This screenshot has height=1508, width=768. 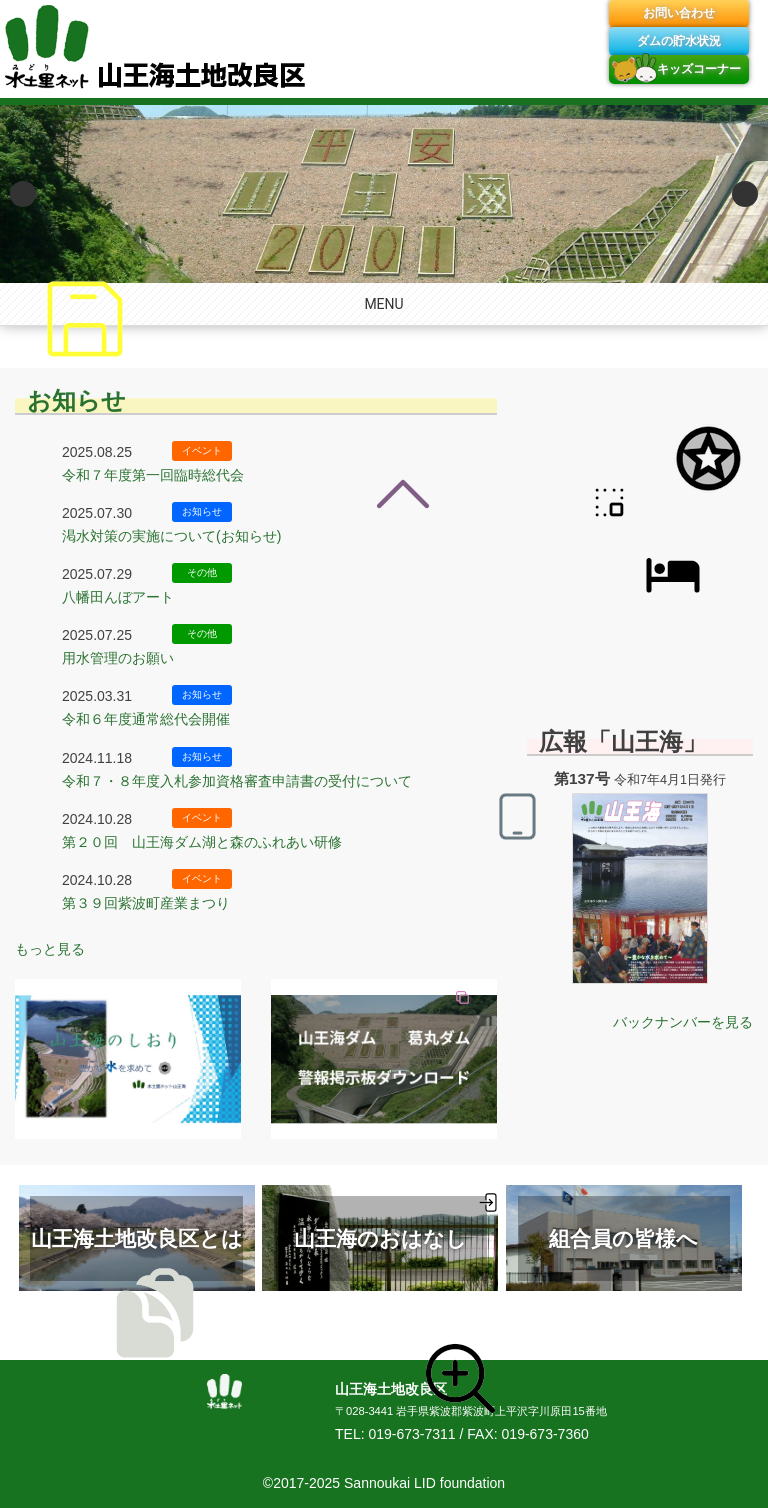 What do you see at coordinates (403, 494) in the screenshot?
I see `collapse an expanded section` at bounding box center [403, 494].